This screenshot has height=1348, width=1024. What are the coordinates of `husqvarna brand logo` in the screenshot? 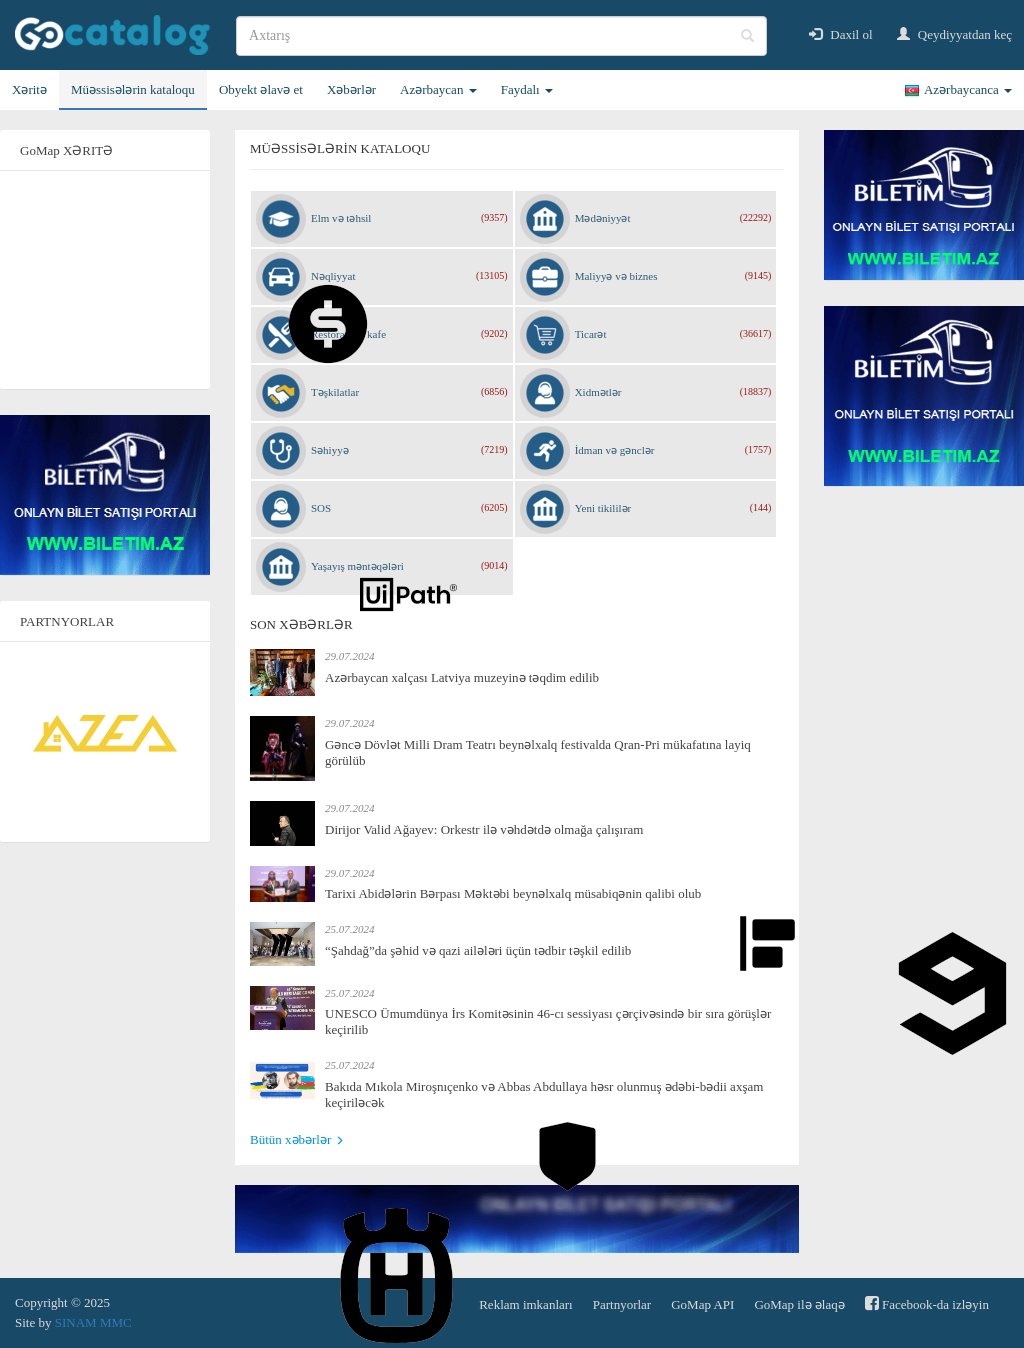 It's located at (396, 1275).